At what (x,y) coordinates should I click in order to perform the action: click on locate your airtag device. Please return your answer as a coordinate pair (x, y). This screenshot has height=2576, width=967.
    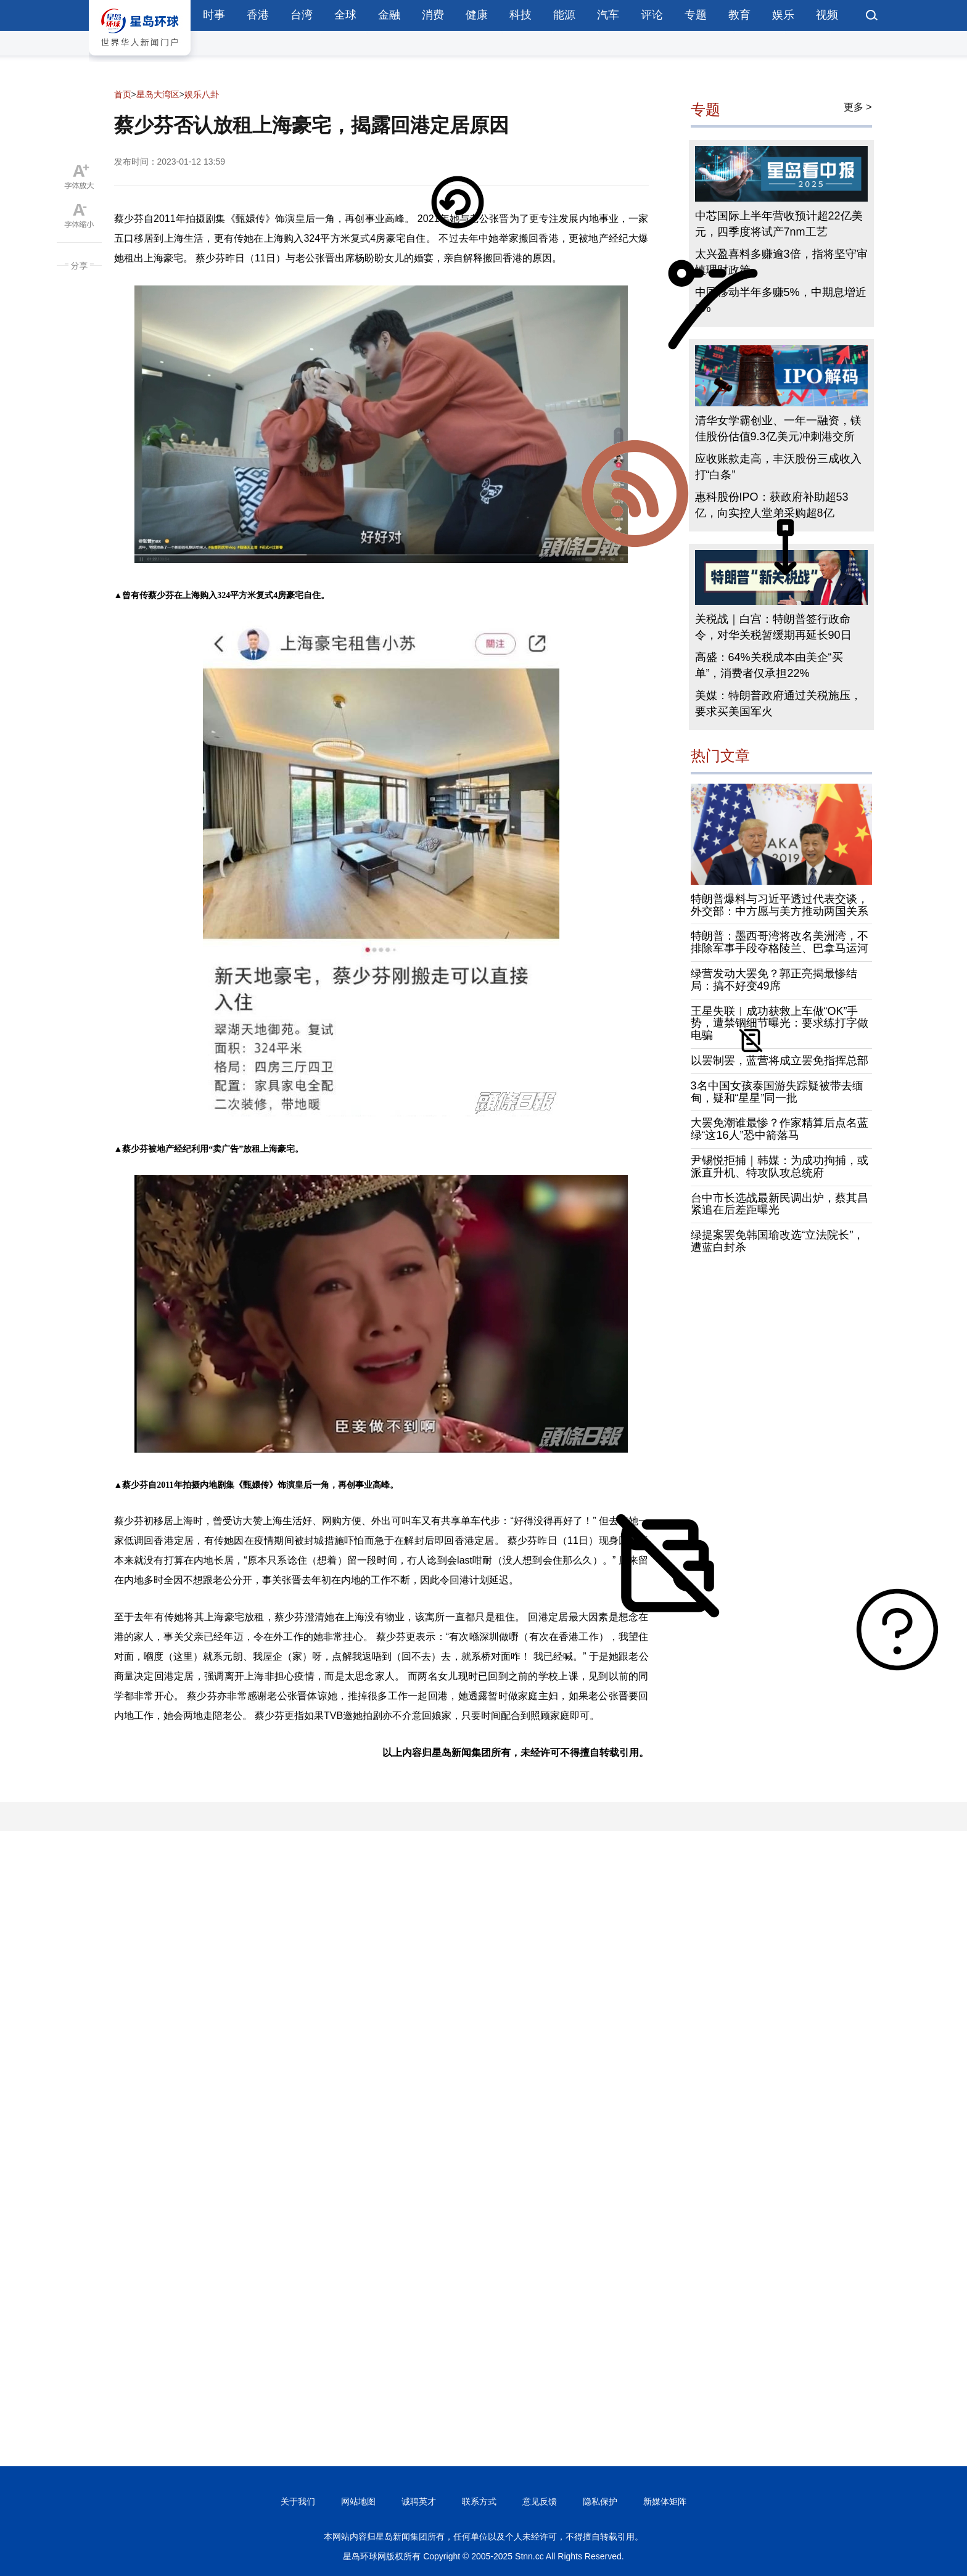
    Looking at the image, I should click on (635, 493).